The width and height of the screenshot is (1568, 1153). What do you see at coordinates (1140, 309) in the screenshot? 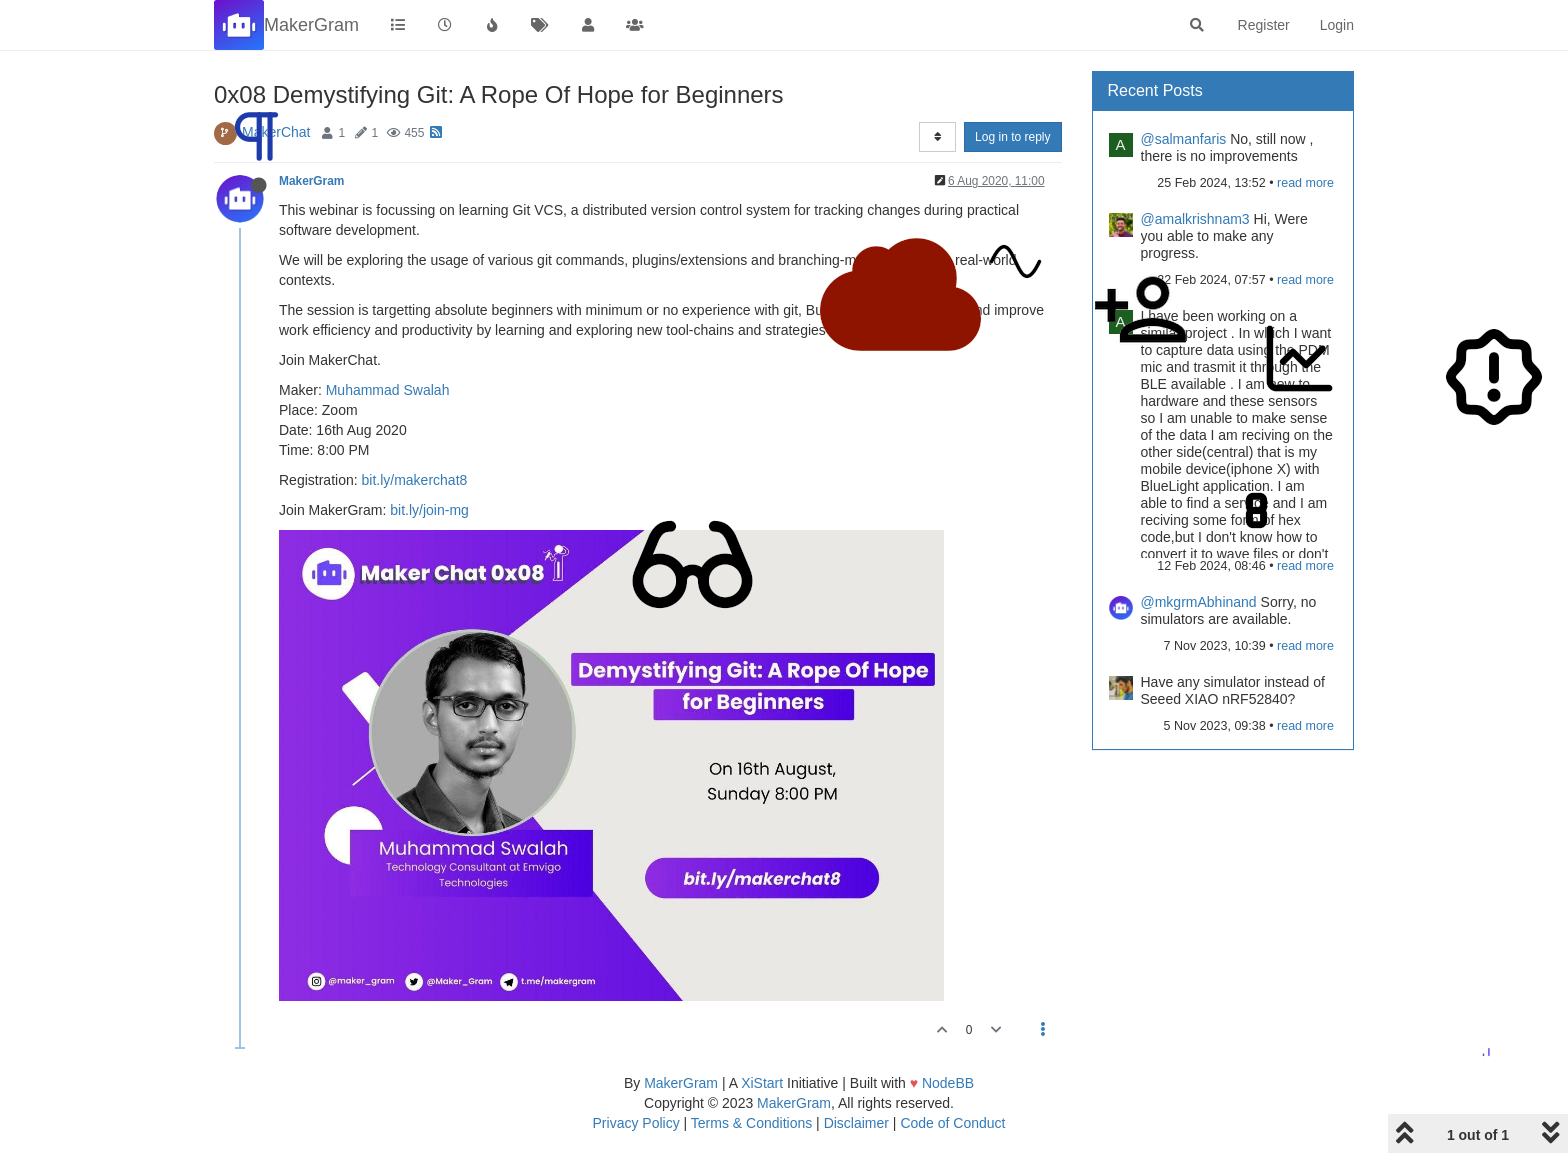
I see `add a new contact` at bounding box center [1140, 309].